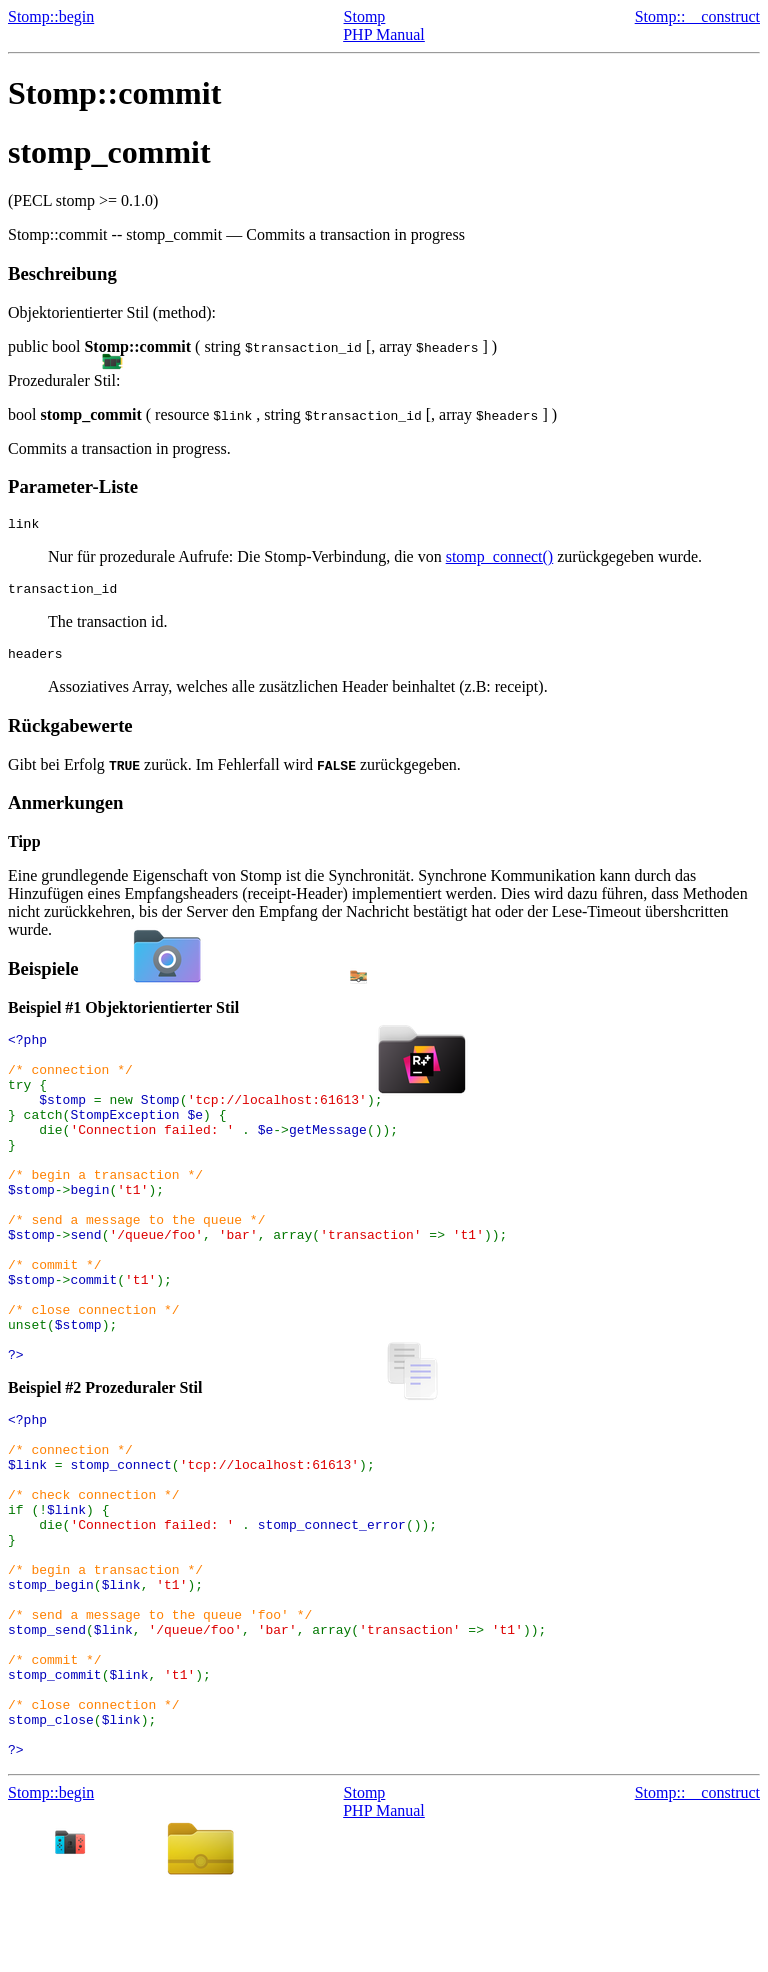  Describe the element at coordinates (167, 958) in the screenshot. I see `folder containing webcam recordings or video chat files` at that location.